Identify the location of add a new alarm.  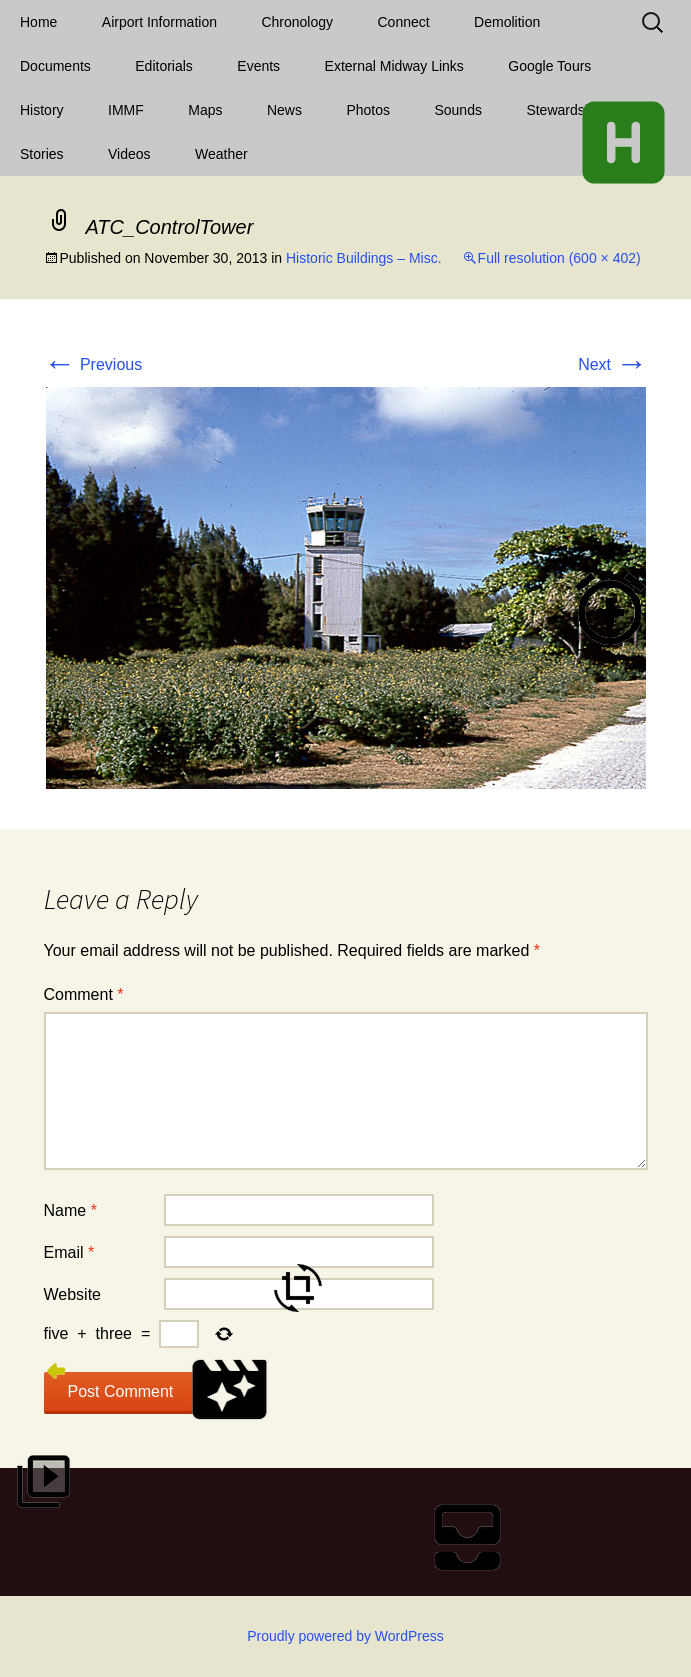
(610, 609).